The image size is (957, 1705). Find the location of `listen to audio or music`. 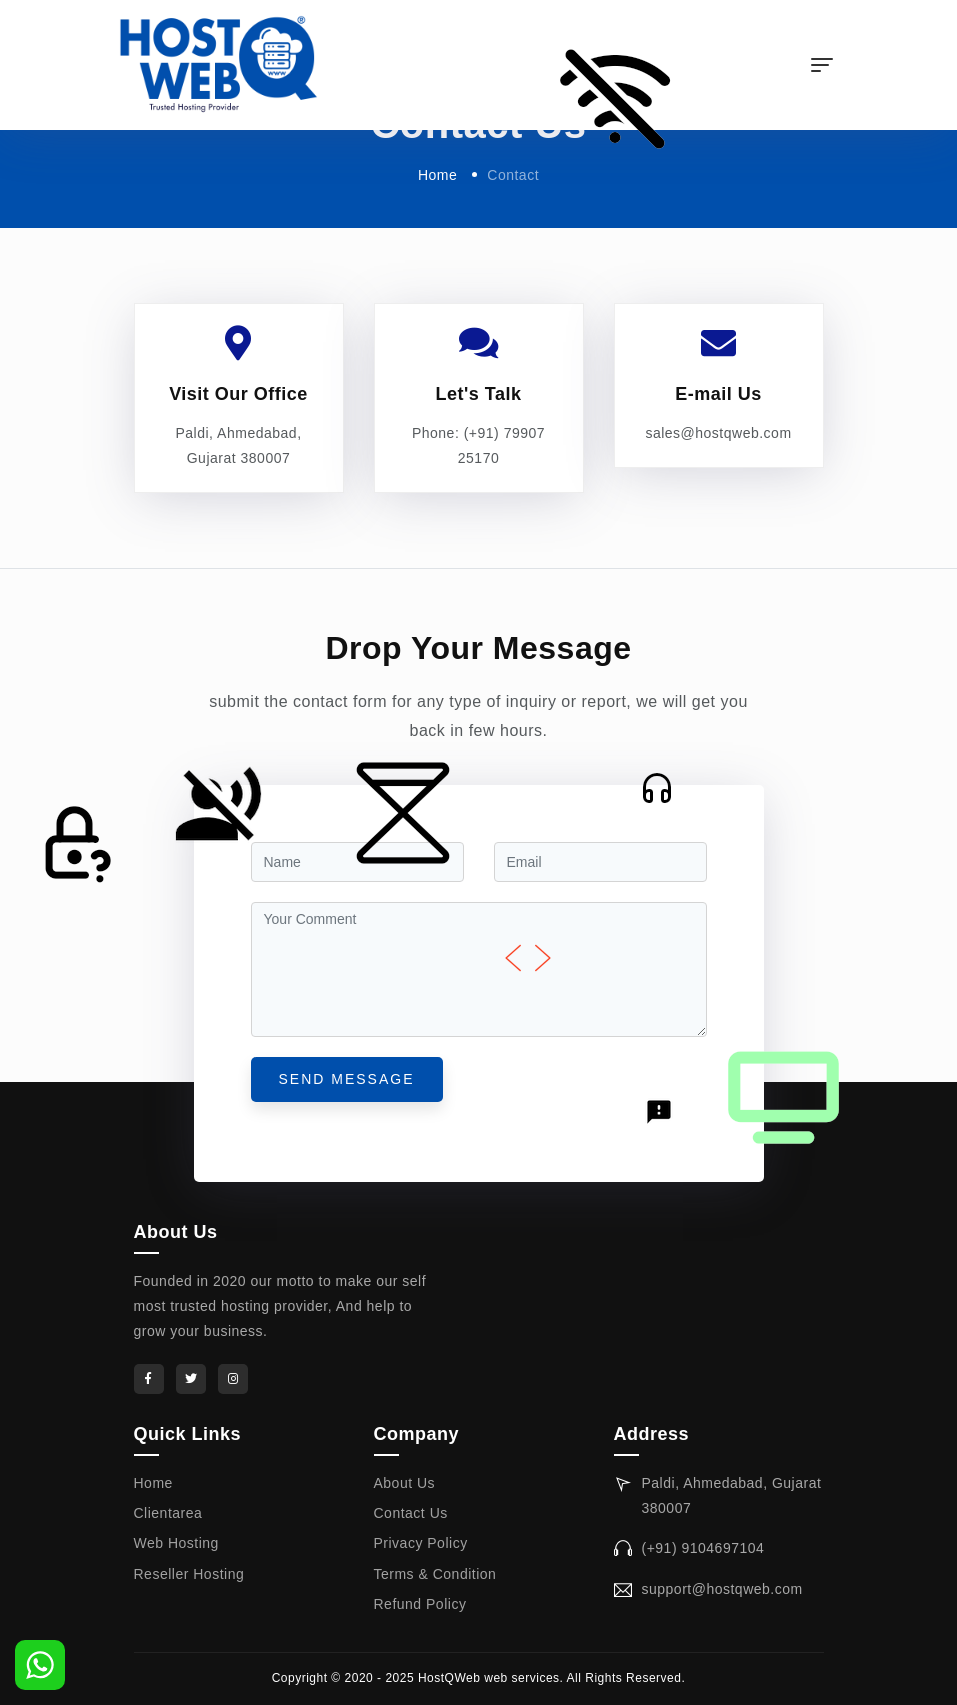

listen to audio or music is located at coordinates (657, 789).